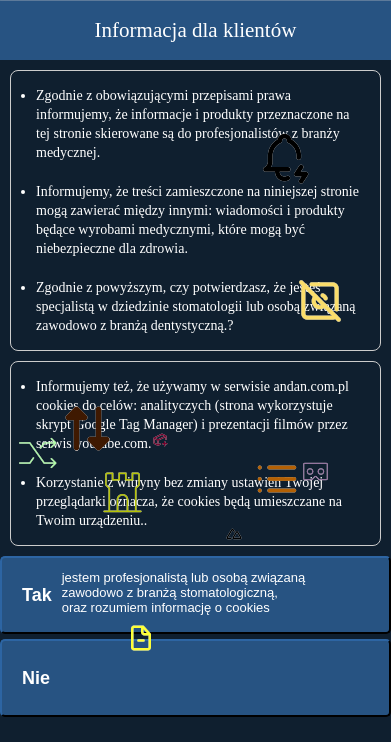 The width and height of the screenshot is (391, 742). I want to click on view items in list format, so click(277, 479).